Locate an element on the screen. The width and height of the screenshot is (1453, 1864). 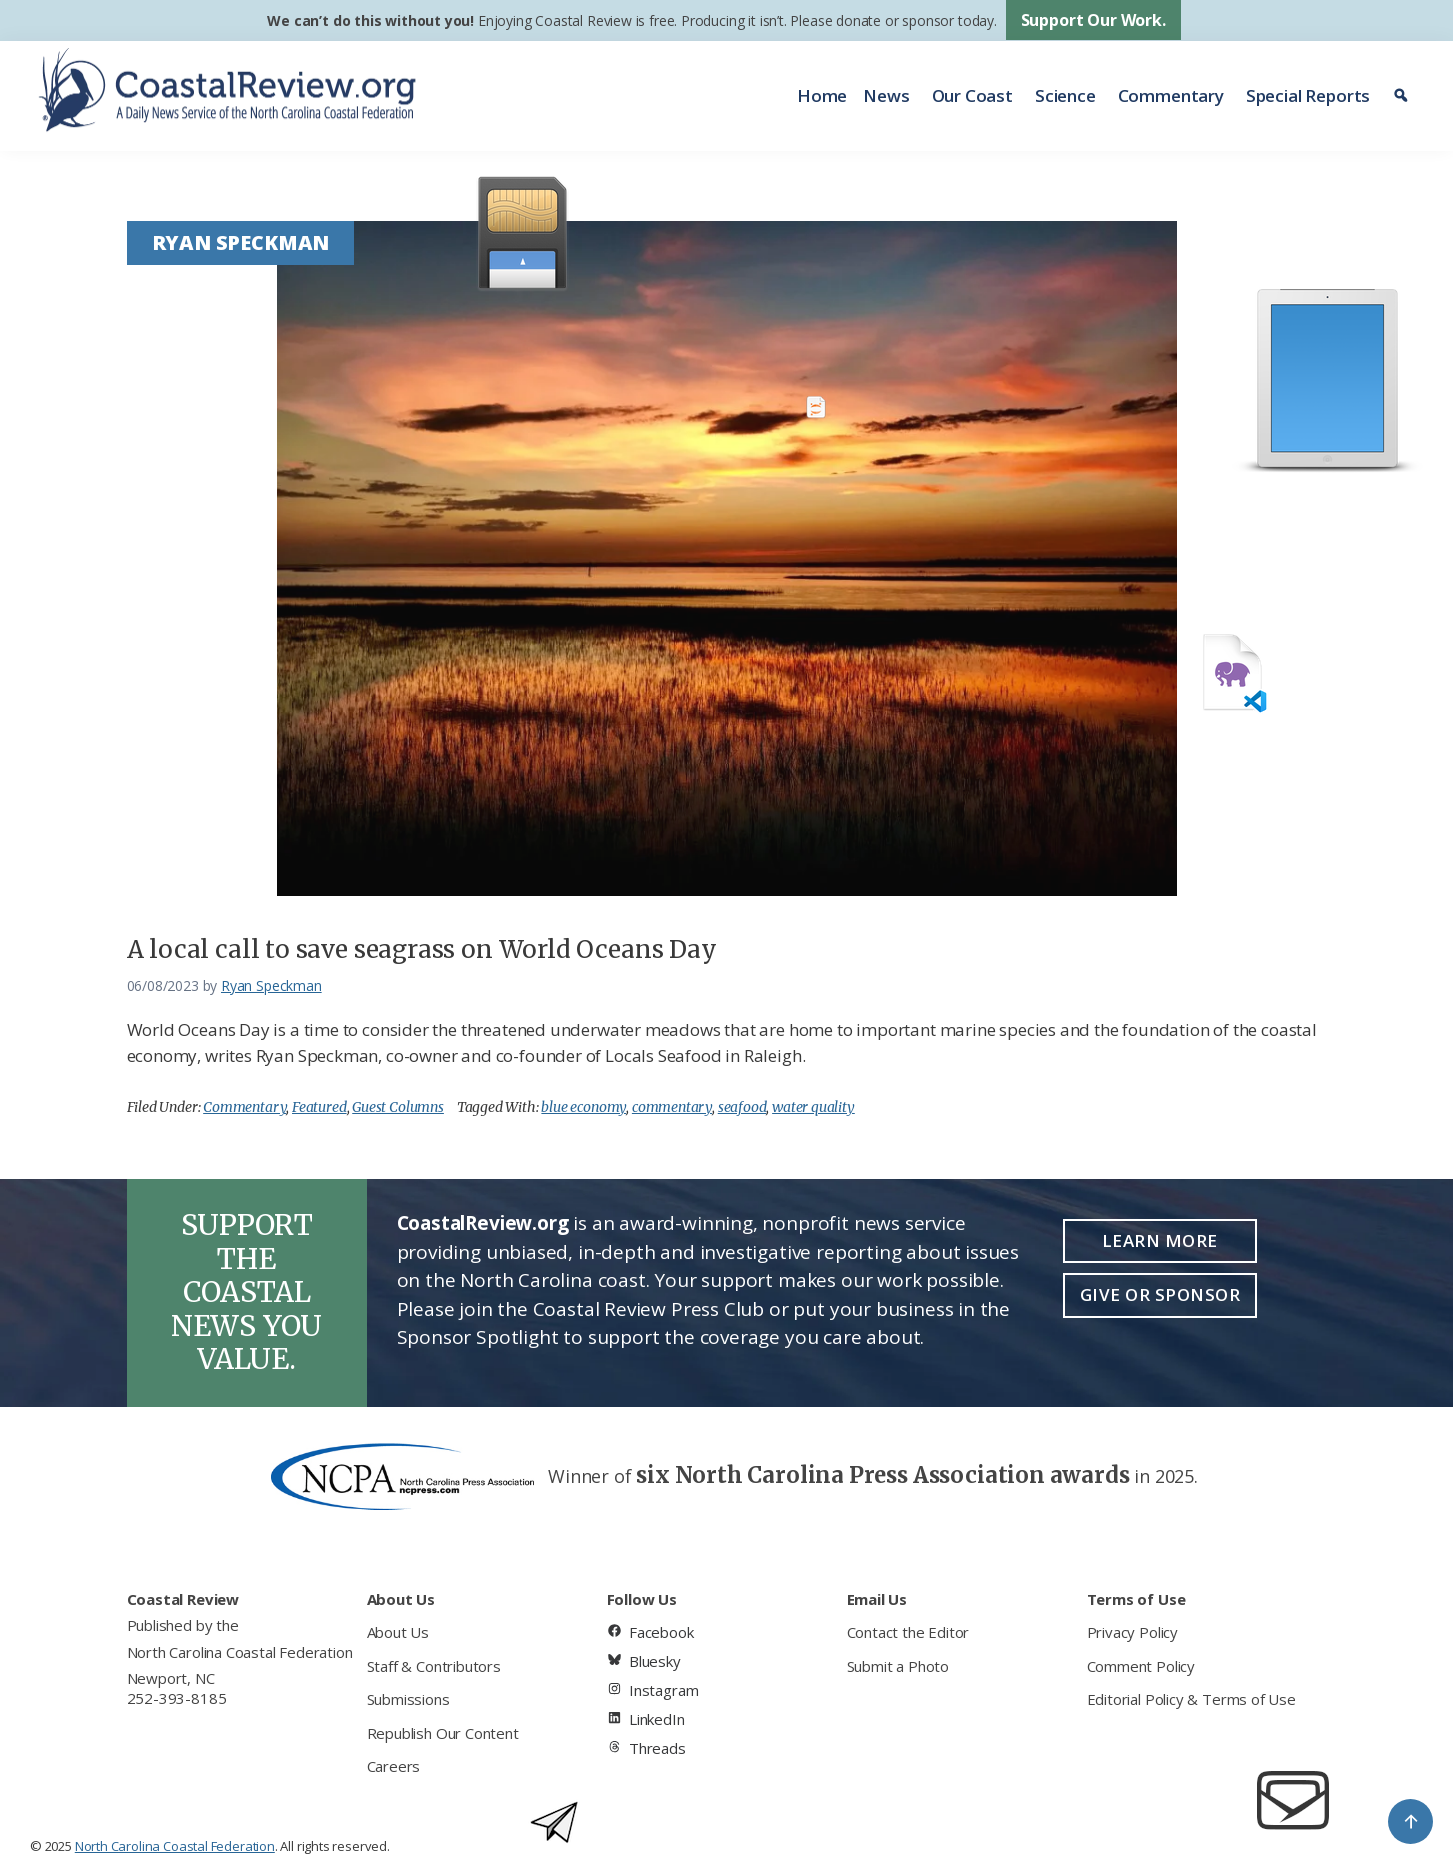
open the mail app is located at coordinates (1293, 1798).